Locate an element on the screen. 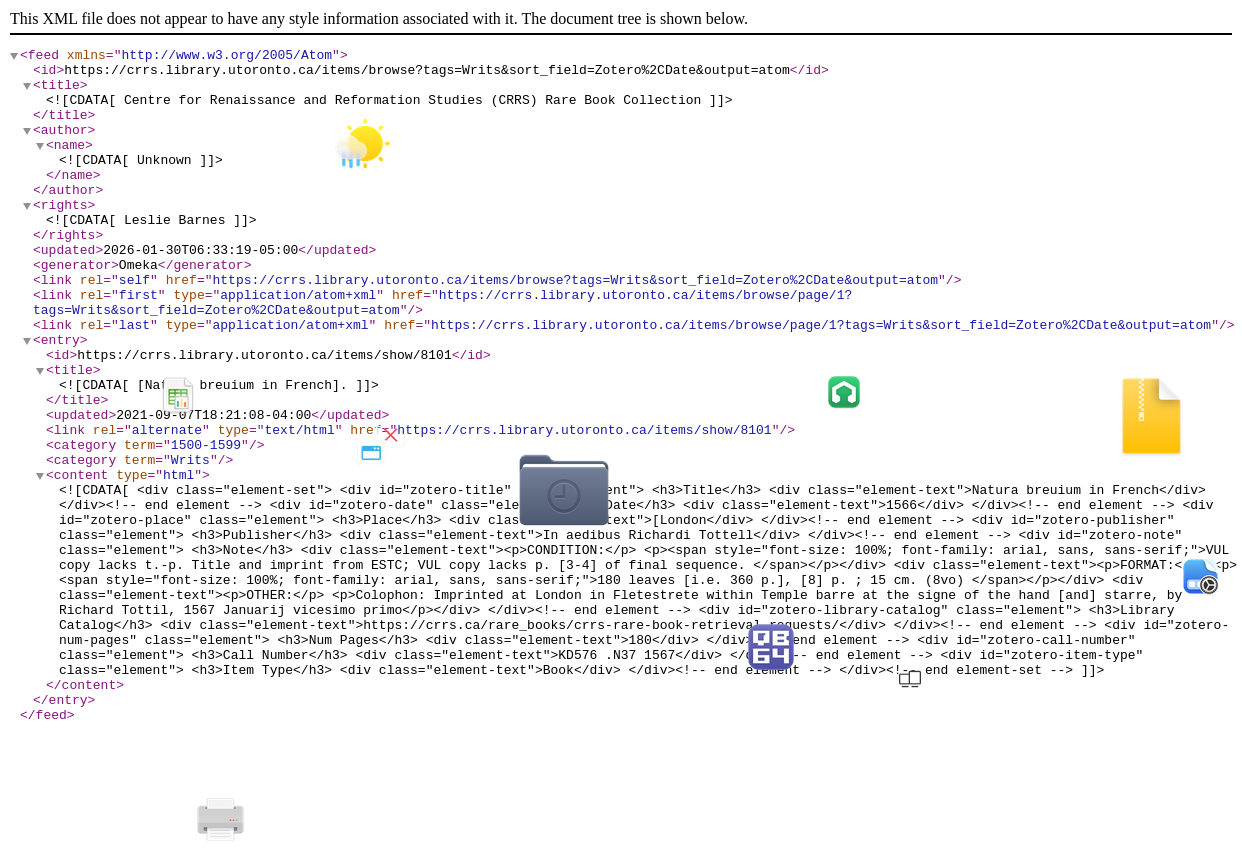 The width and height of the screenshot is (1242, 858). display arrangement settings for multiple monitors is located at coordinates (910, 679).